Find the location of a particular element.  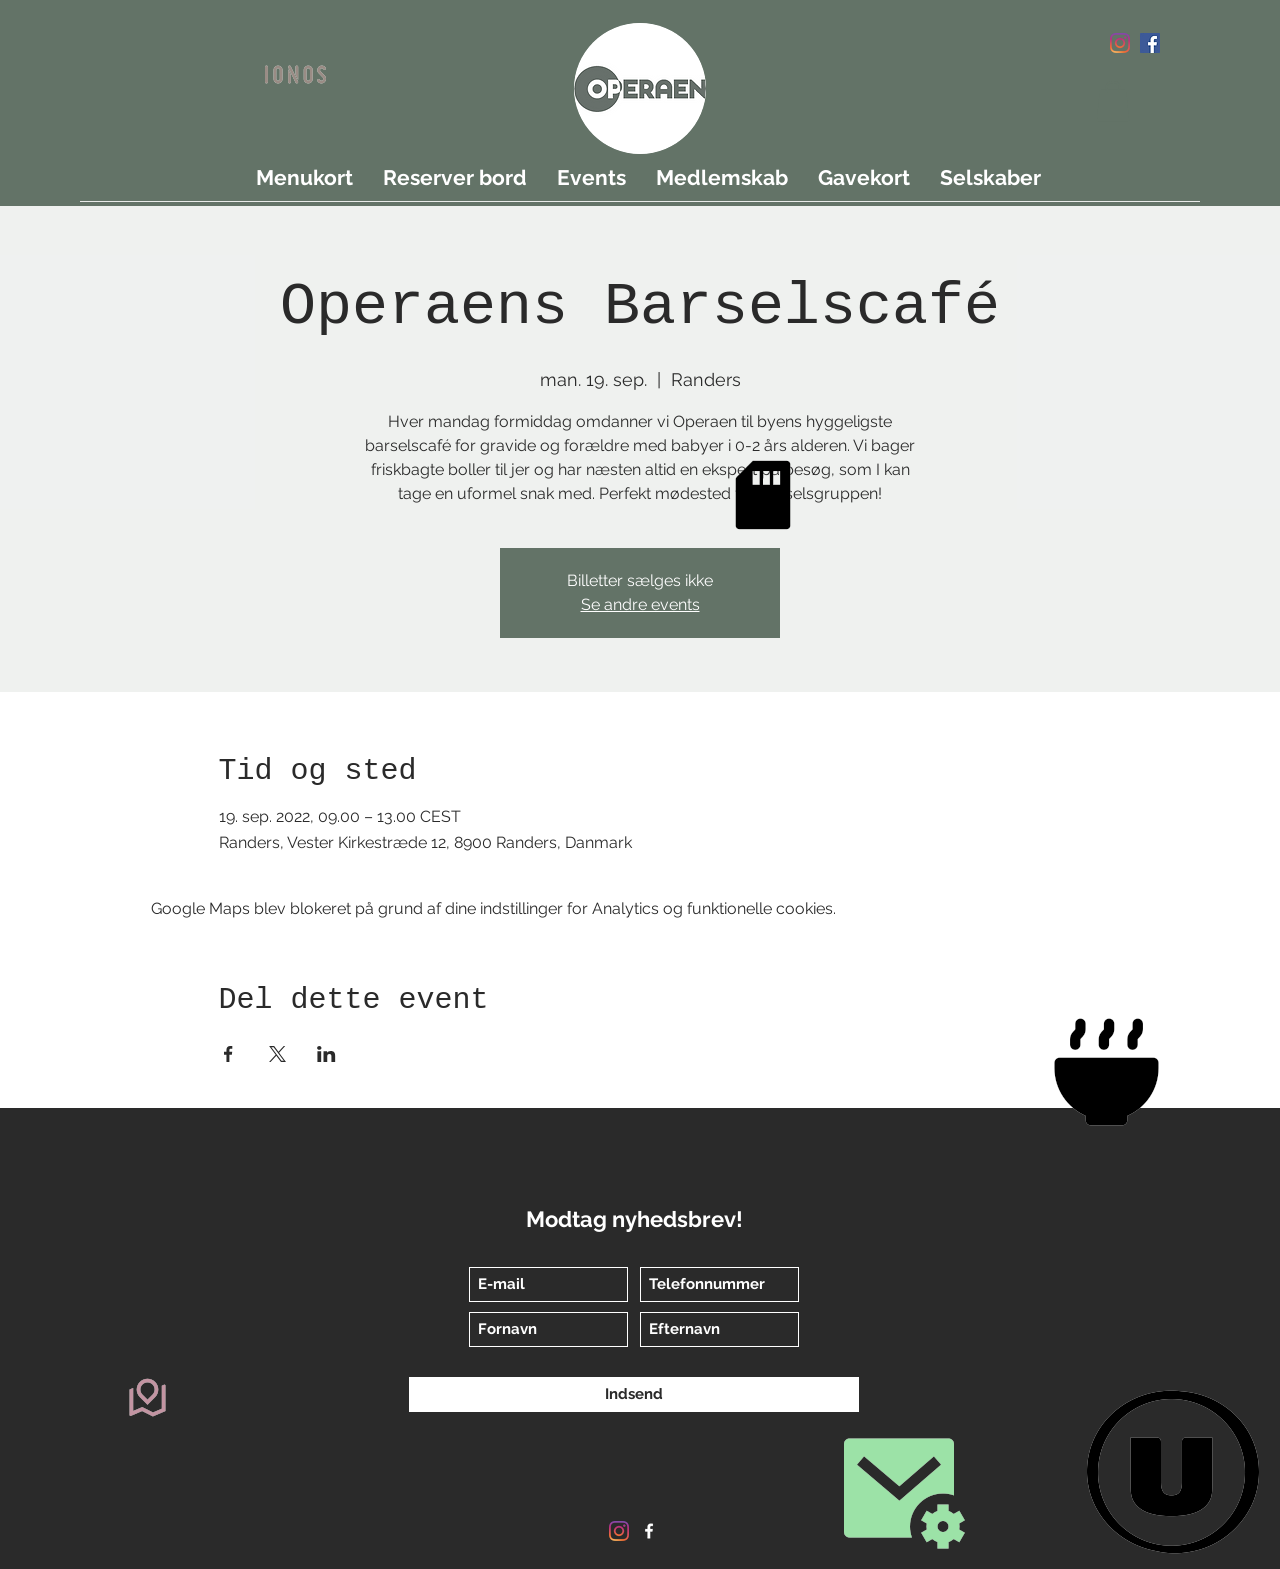

ionos web hosting and cloud services logo is located at coordinates (295, 74).